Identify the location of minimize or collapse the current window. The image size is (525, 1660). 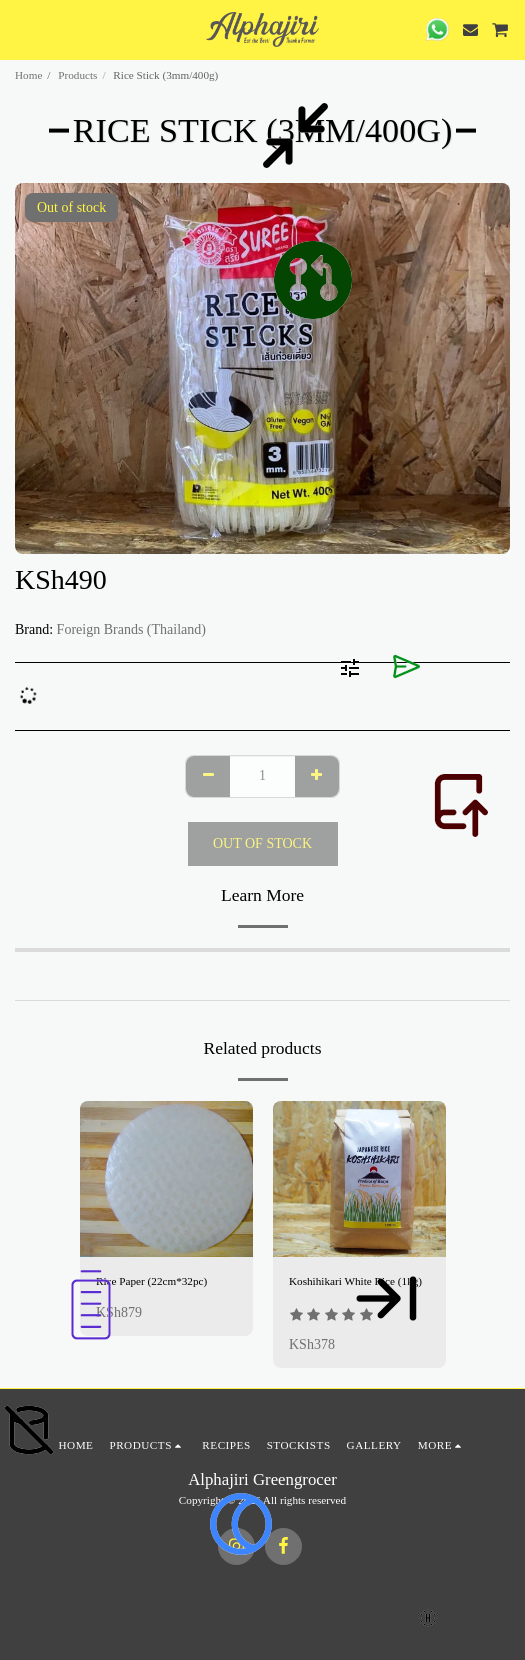
(295, 135).